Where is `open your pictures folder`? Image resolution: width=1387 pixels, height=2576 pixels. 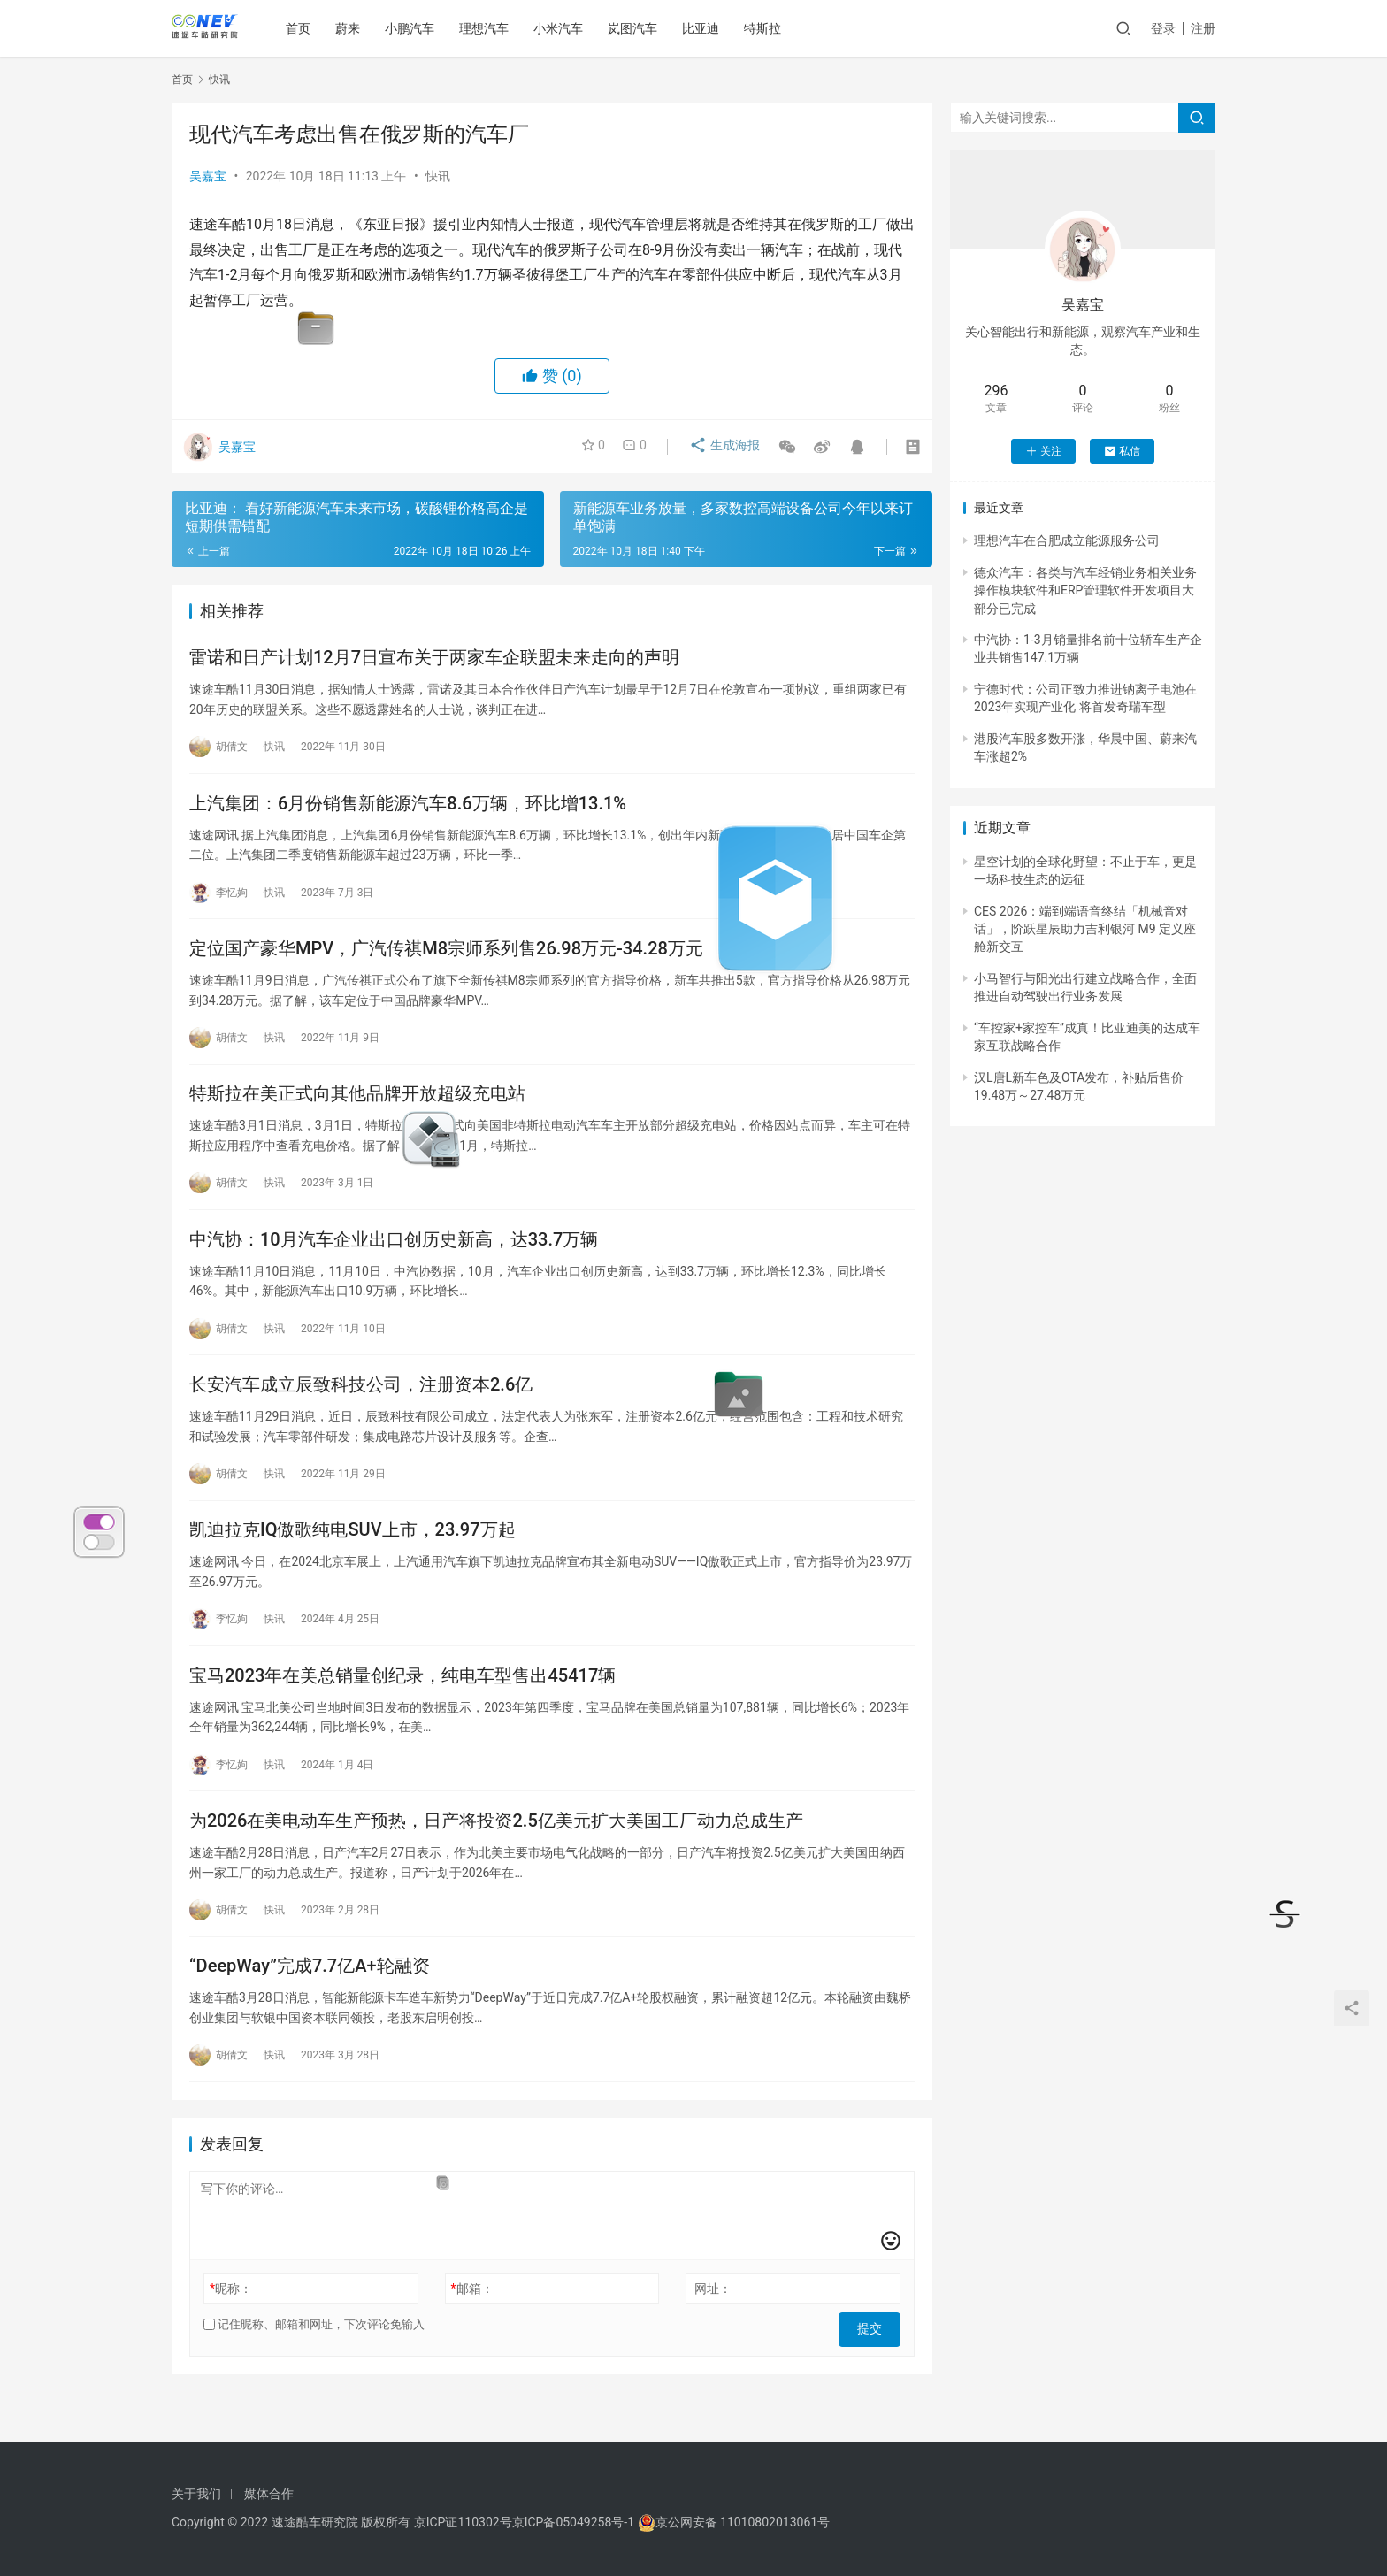 open your pictures folder is located at coordinates (739, 1394).